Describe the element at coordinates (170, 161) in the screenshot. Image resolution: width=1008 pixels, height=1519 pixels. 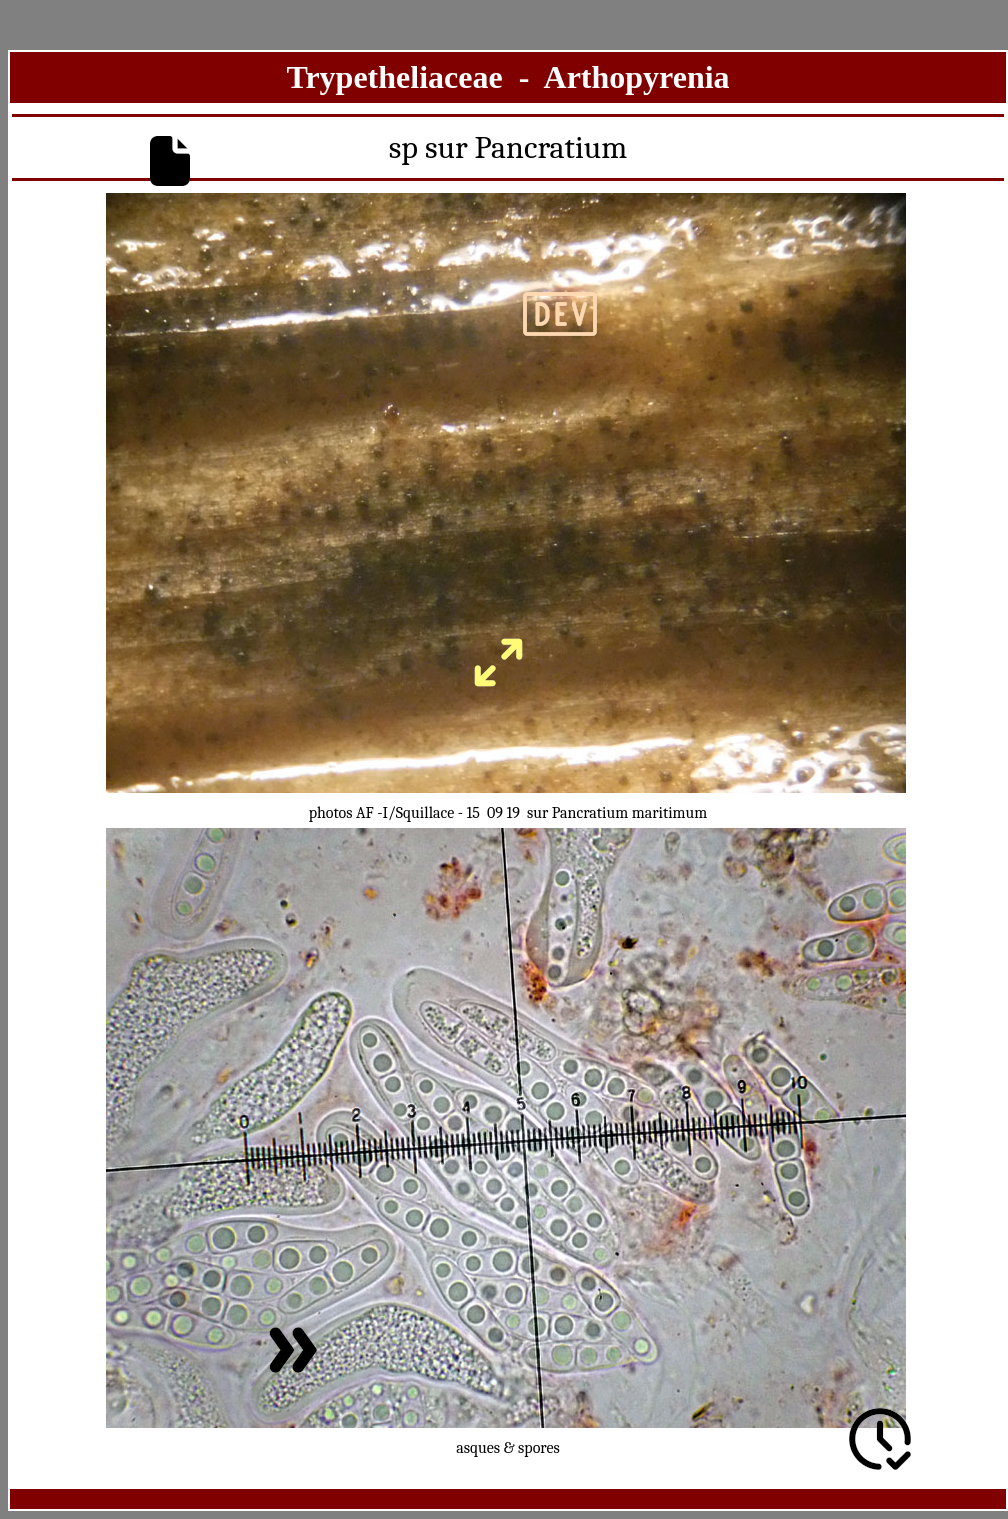
I see `open or view a file` at that location.